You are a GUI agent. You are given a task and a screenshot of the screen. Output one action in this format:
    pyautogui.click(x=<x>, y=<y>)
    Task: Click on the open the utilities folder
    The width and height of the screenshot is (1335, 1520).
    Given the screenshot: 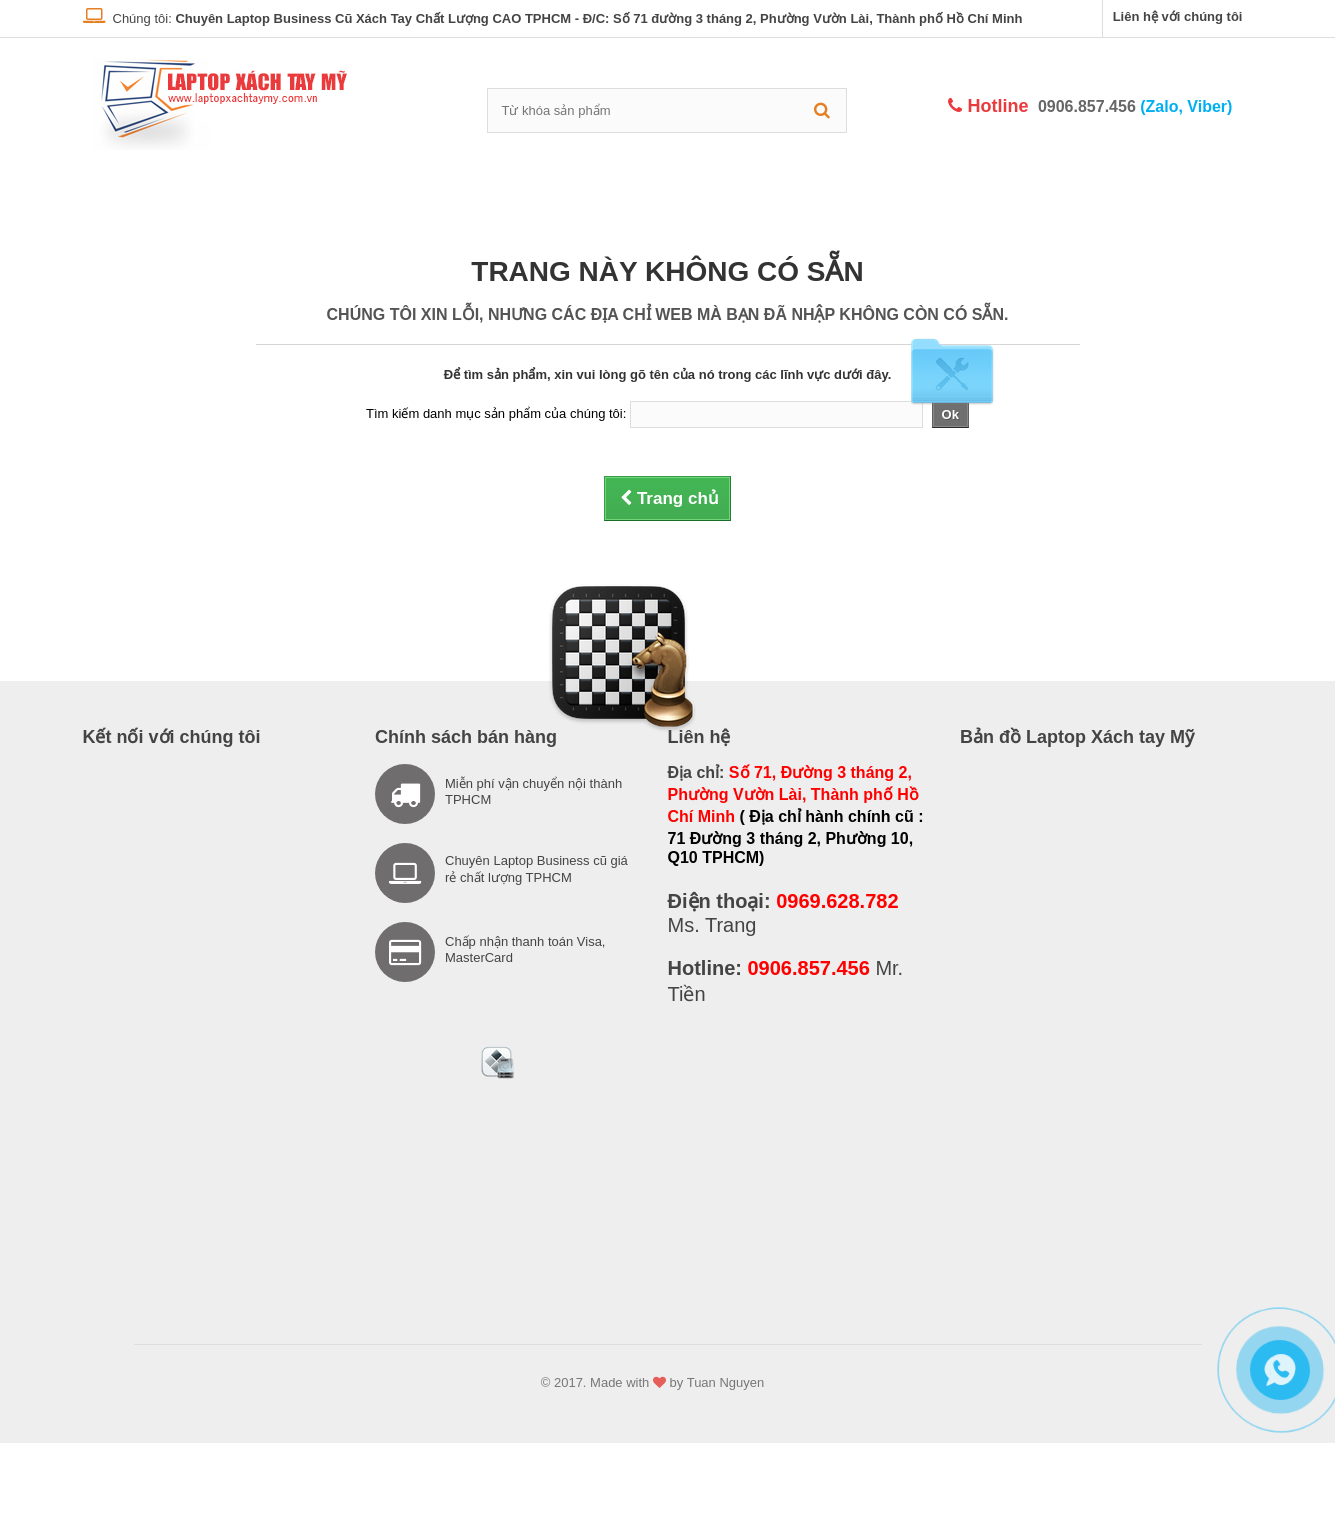 What is the action you would take?
    pyautogui.click(x=952, y=371)
    